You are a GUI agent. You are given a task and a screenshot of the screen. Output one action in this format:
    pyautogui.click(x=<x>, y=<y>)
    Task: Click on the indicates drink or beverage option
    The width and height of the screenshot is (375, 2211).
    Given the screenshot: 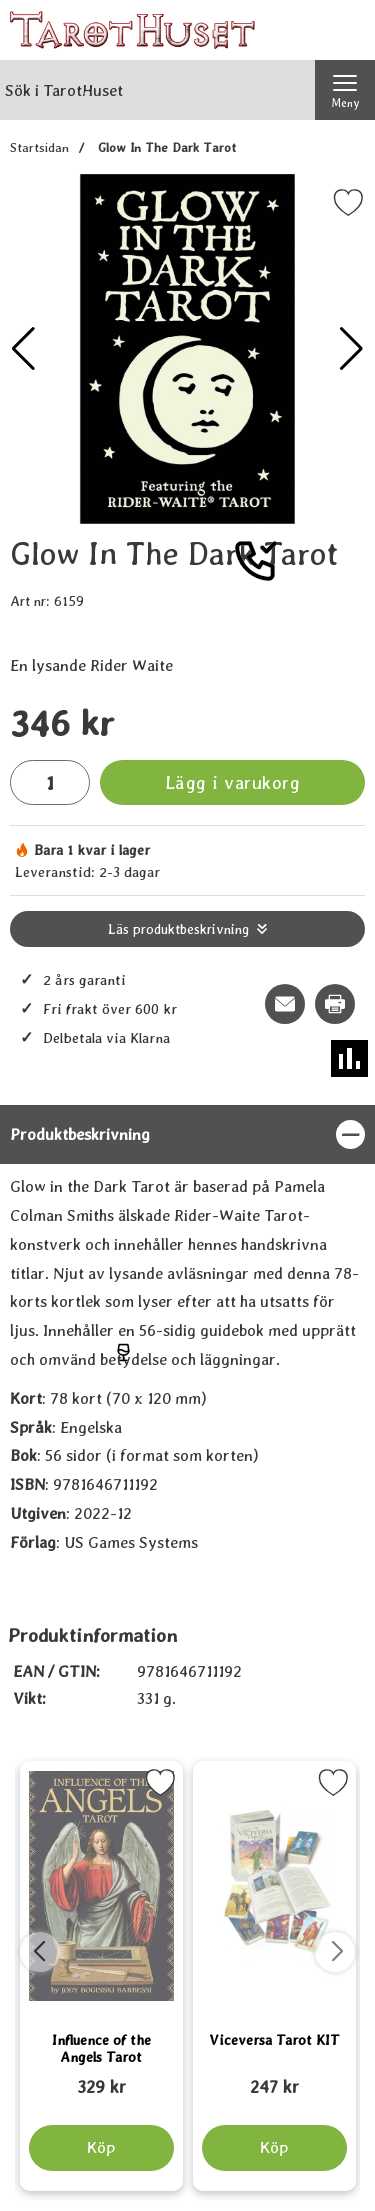 What is the action you would take?
    pyautogui.click(x=123, y=1352)
    